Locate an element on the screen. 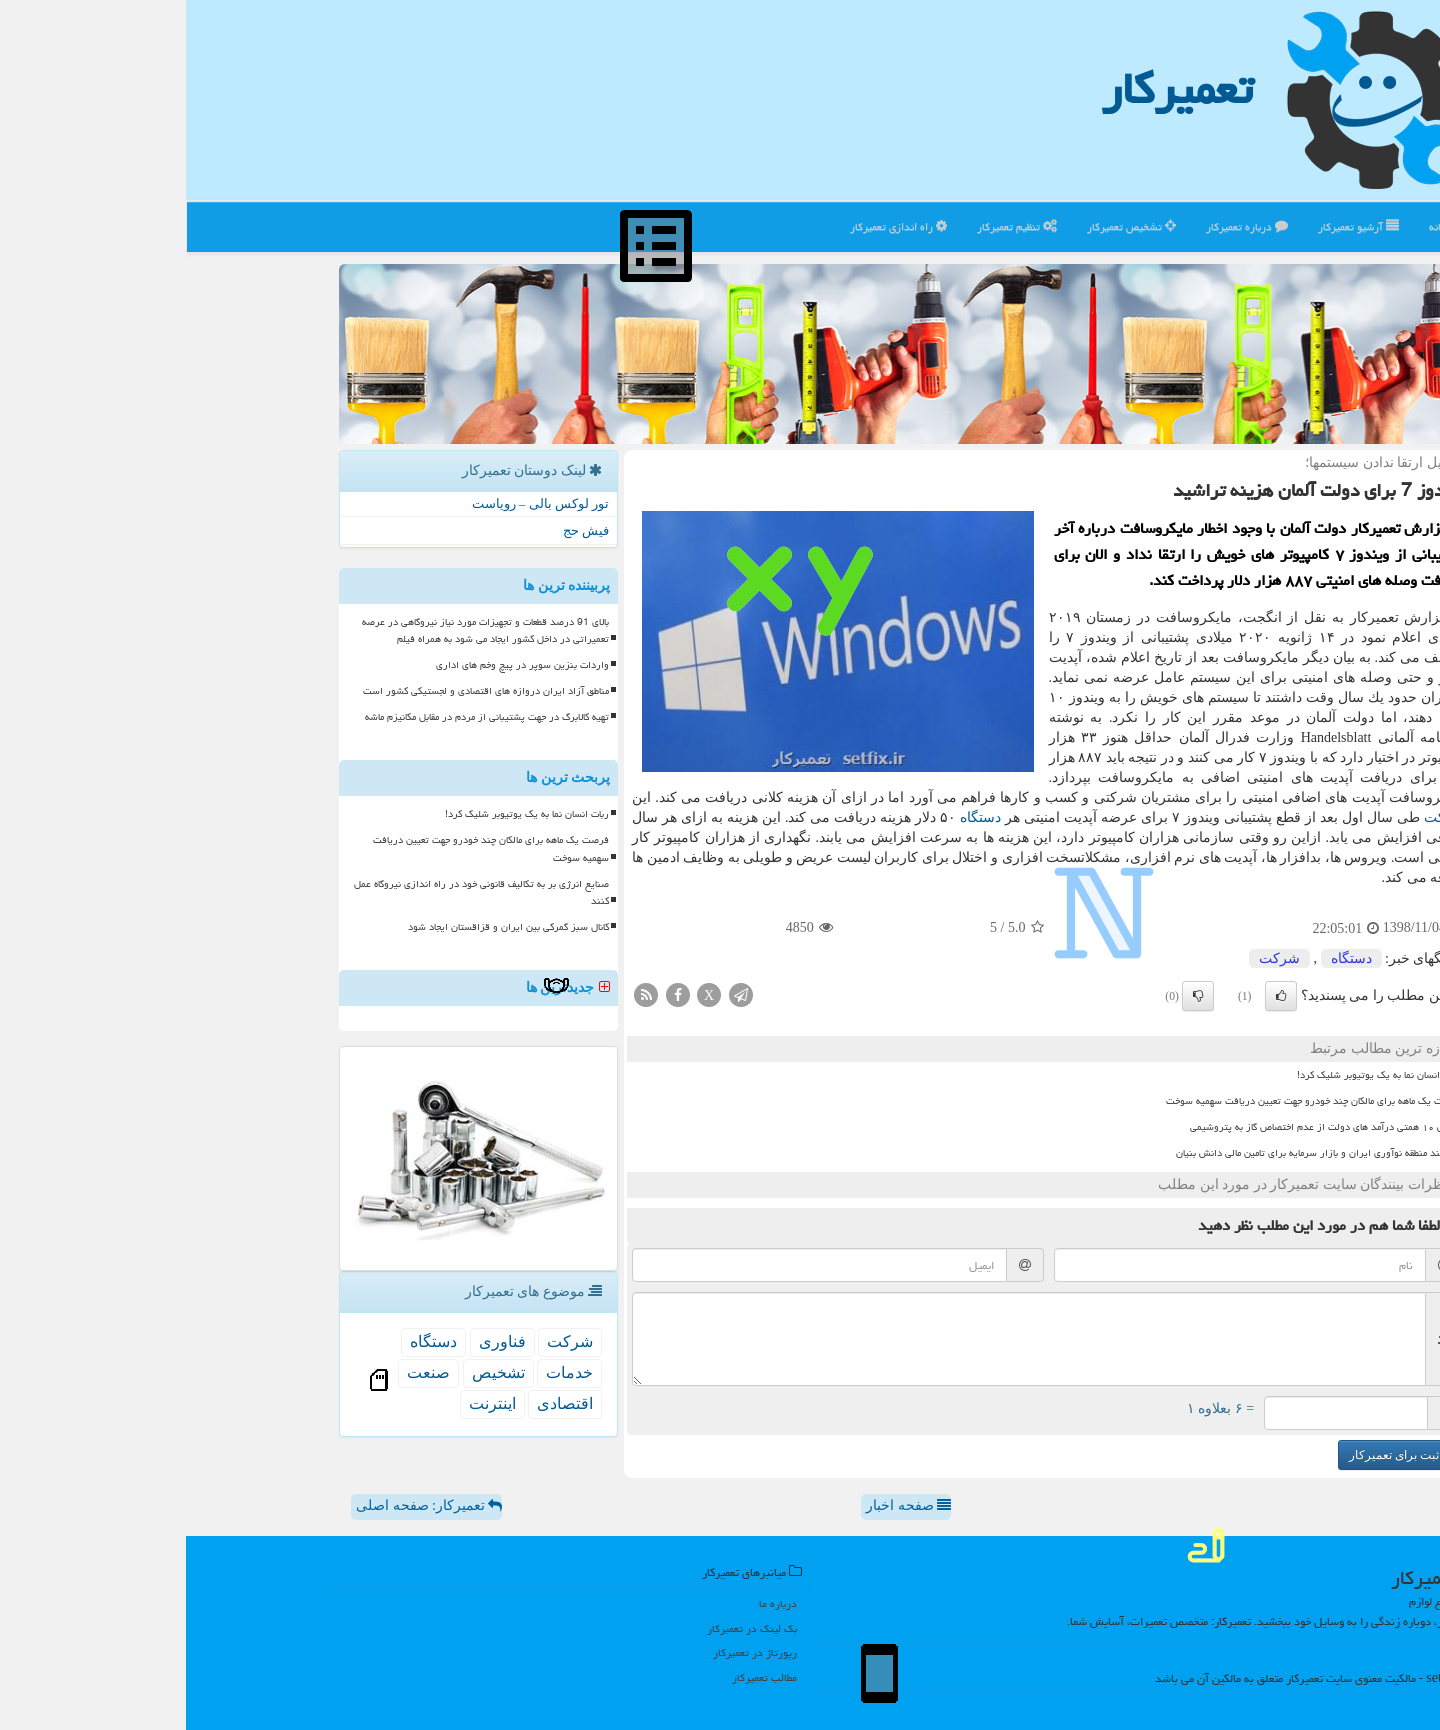 Image resolution: width=1440 pixels, height=1730 pixels. access sd card storage settings is located at coordinates (379, 1380).